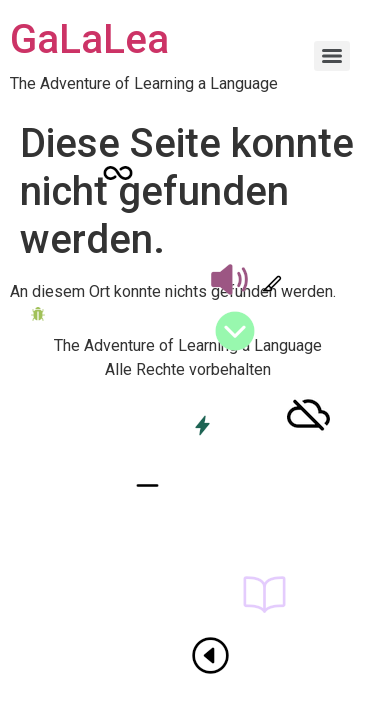 This screenshot has width=375, height=720. I want to click on decrease quantity or value, so click(147, 485).